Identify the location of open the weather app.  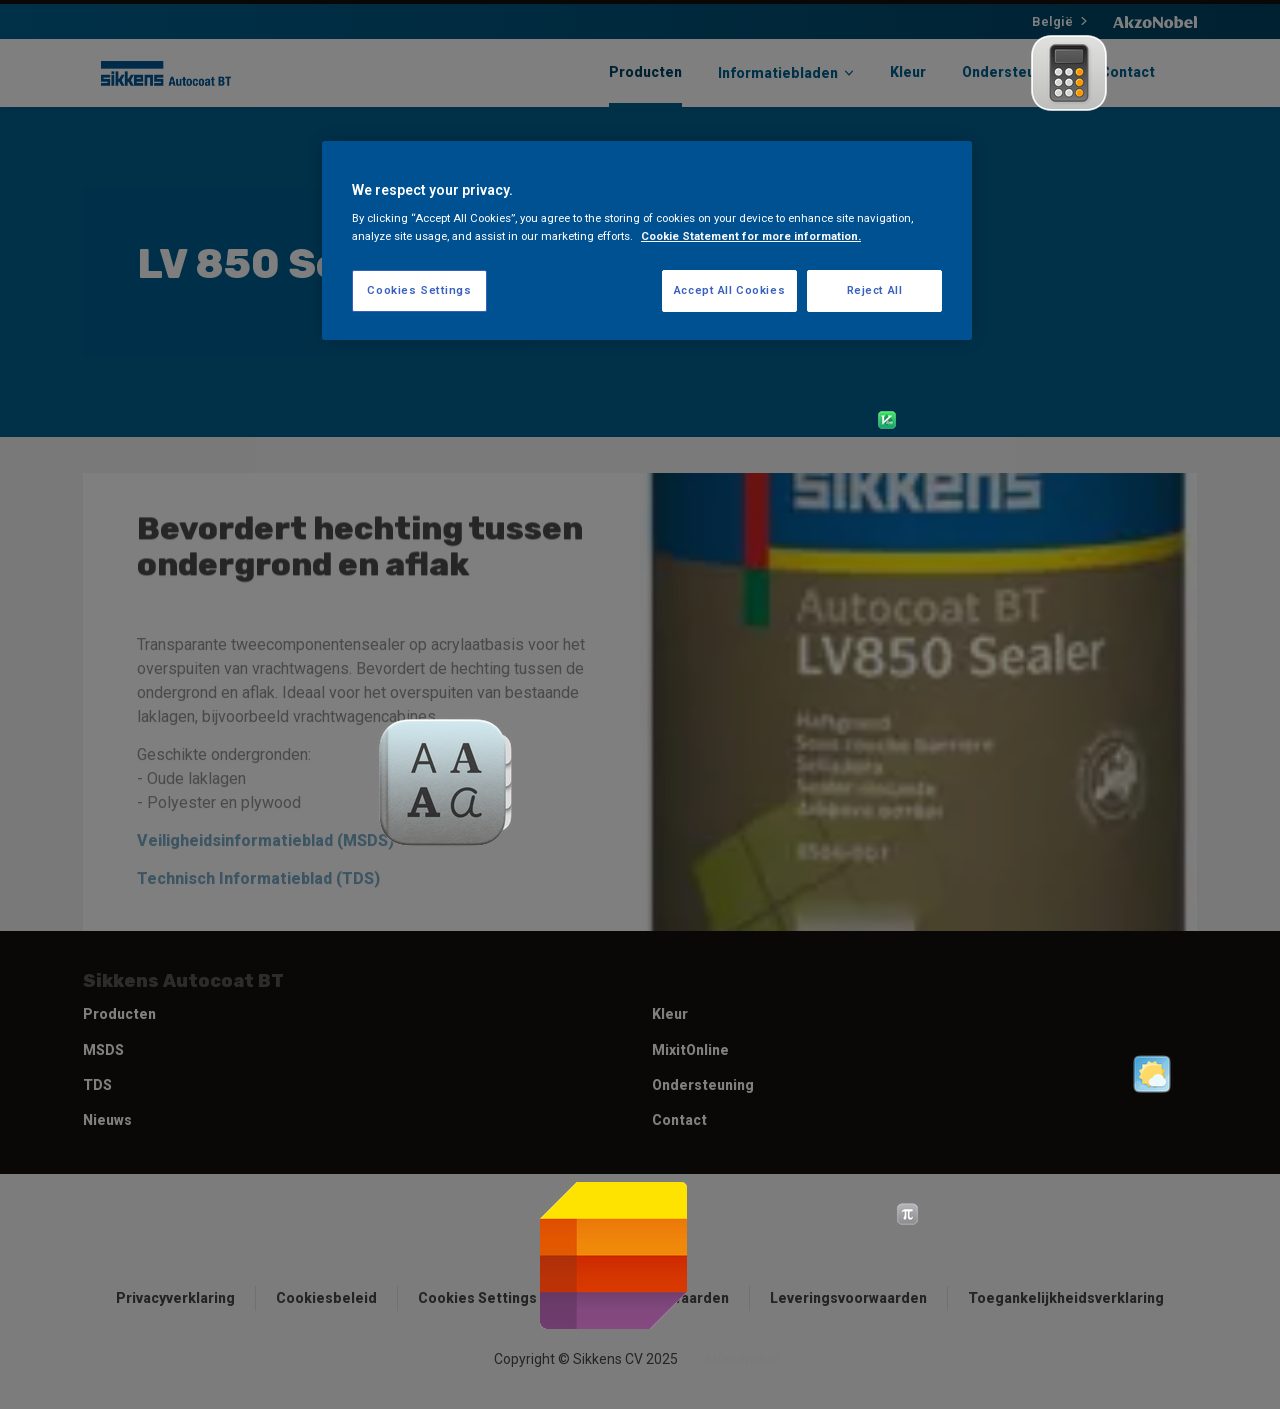
(1152, 1074).